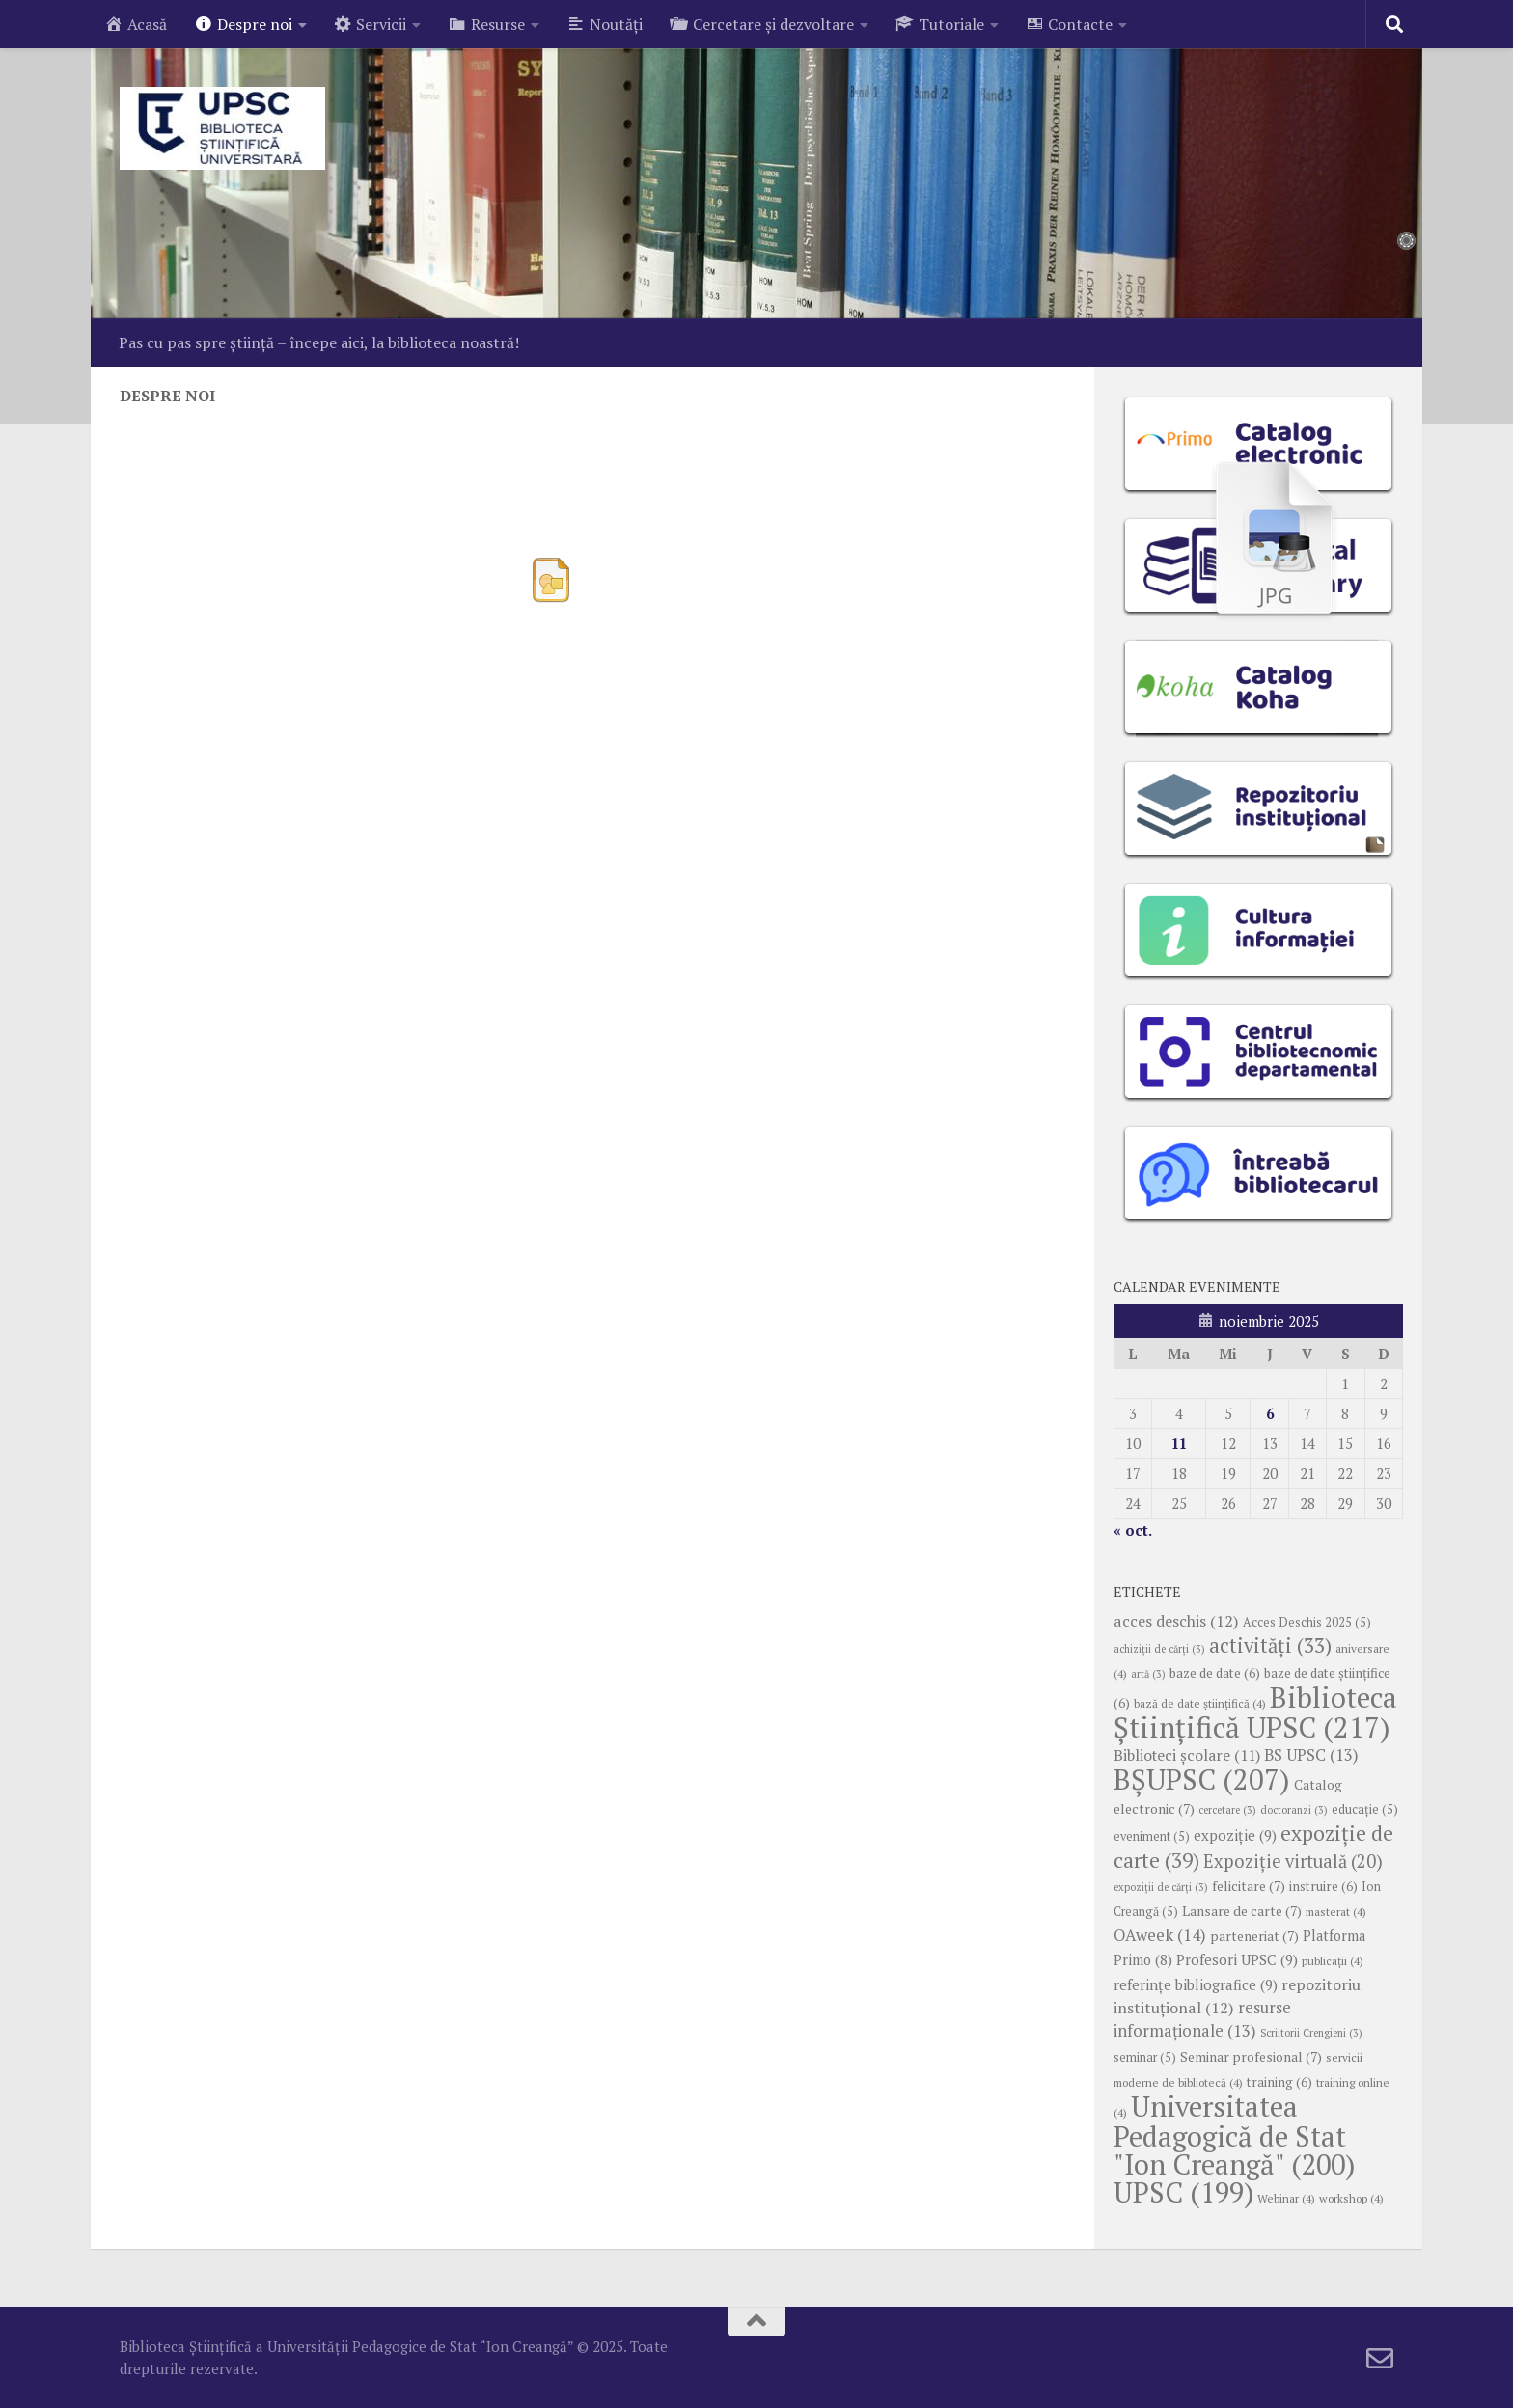 Image resolution: width=1513 pixels, height=2408 pixels. Describe the element at coordinates (1274, 540) in the screenshot. I see `a jpg image file` at that location.